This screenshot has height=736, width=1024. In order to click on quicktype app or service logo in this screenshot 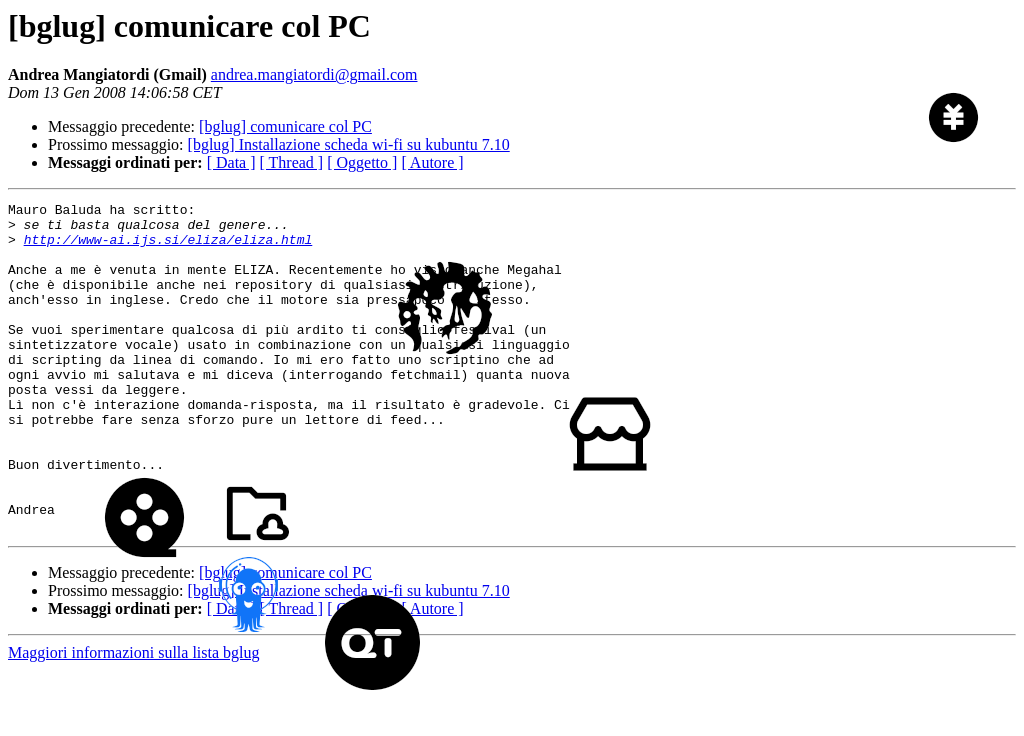, I will do `click(372, 642)`.